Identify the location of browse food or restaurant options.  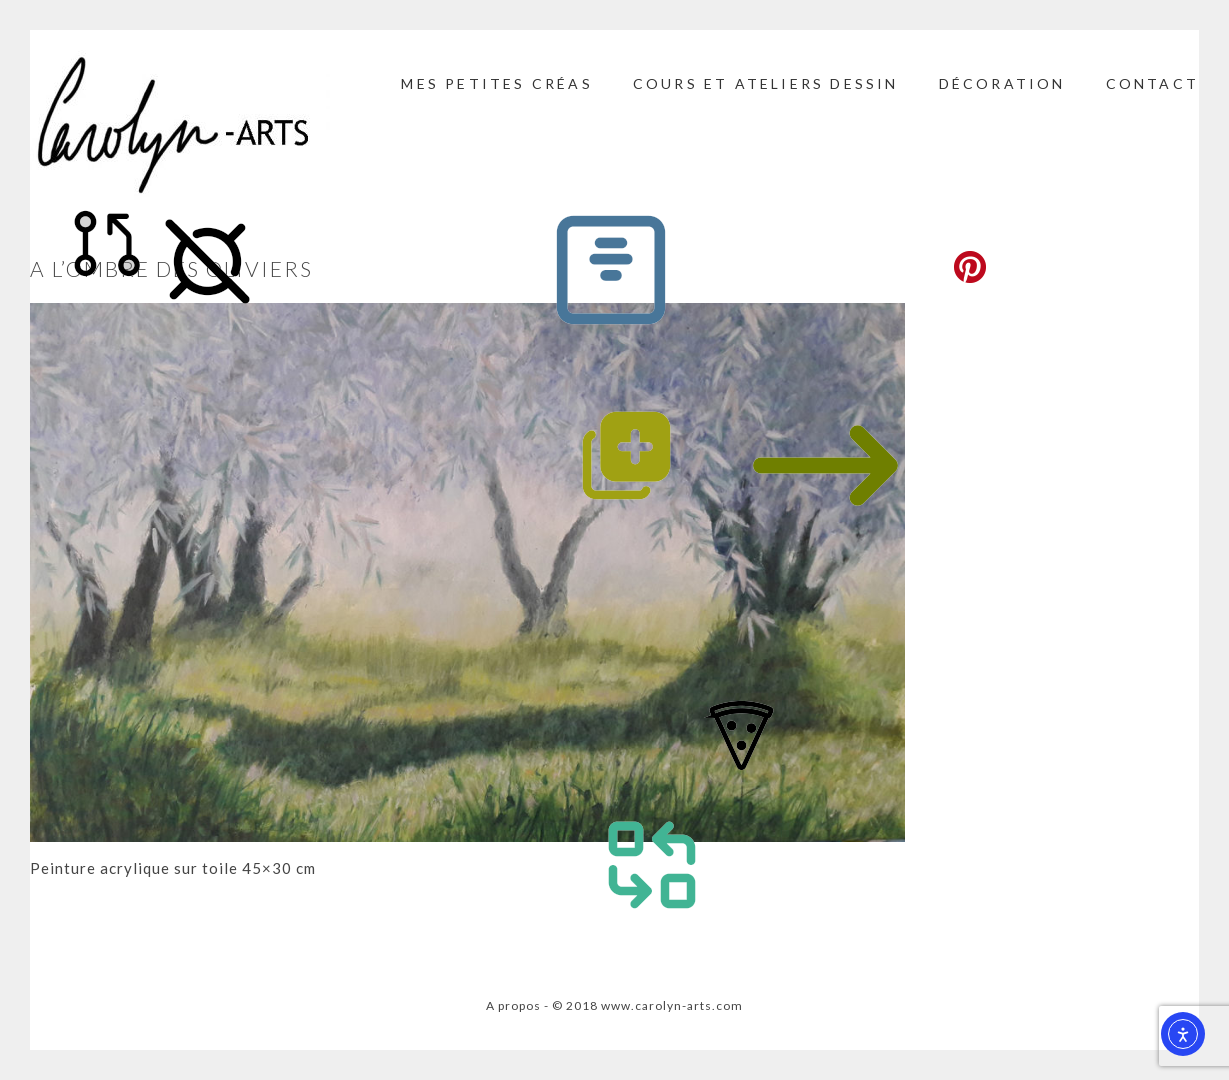
(741, 735).